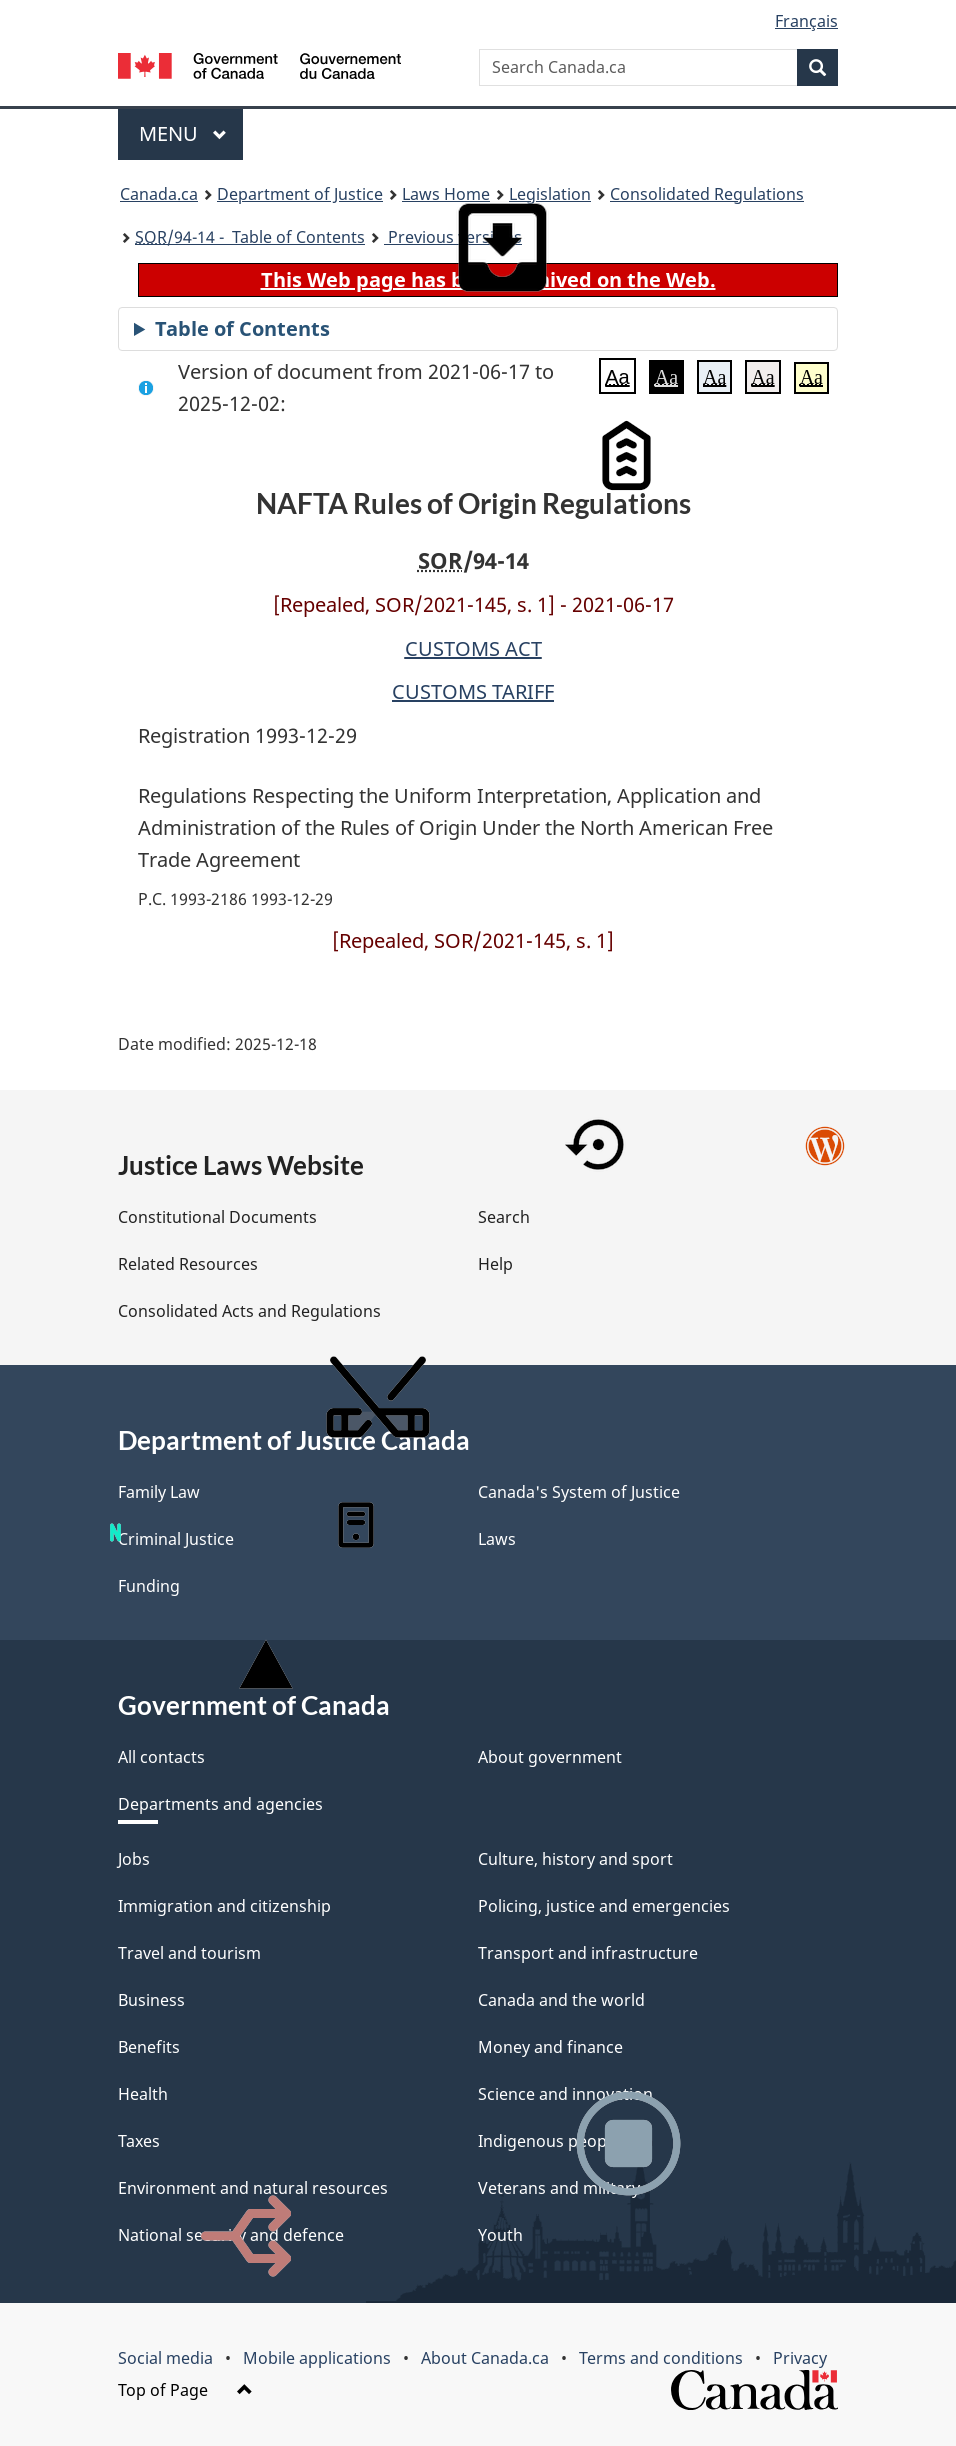  What do you see at coordinates (626, 455) in the screenshot?
I see `view military or user rank status` at bounding box center [626, 455].